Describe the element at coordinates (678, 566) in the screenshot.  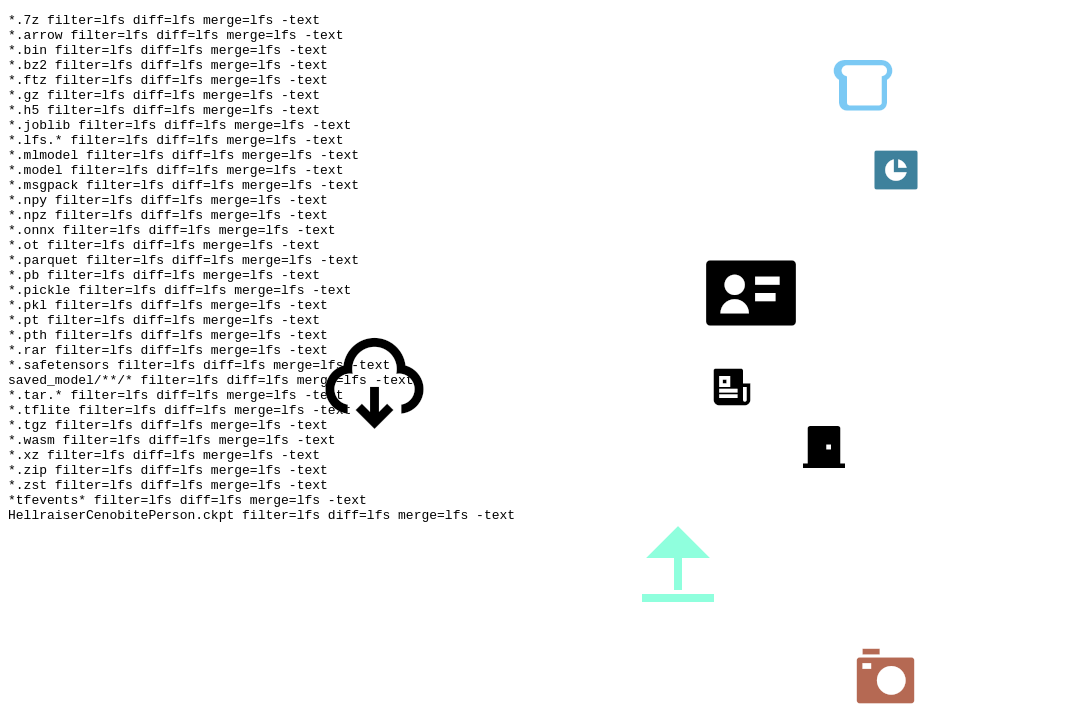
I see `upload a file or document` at that location.